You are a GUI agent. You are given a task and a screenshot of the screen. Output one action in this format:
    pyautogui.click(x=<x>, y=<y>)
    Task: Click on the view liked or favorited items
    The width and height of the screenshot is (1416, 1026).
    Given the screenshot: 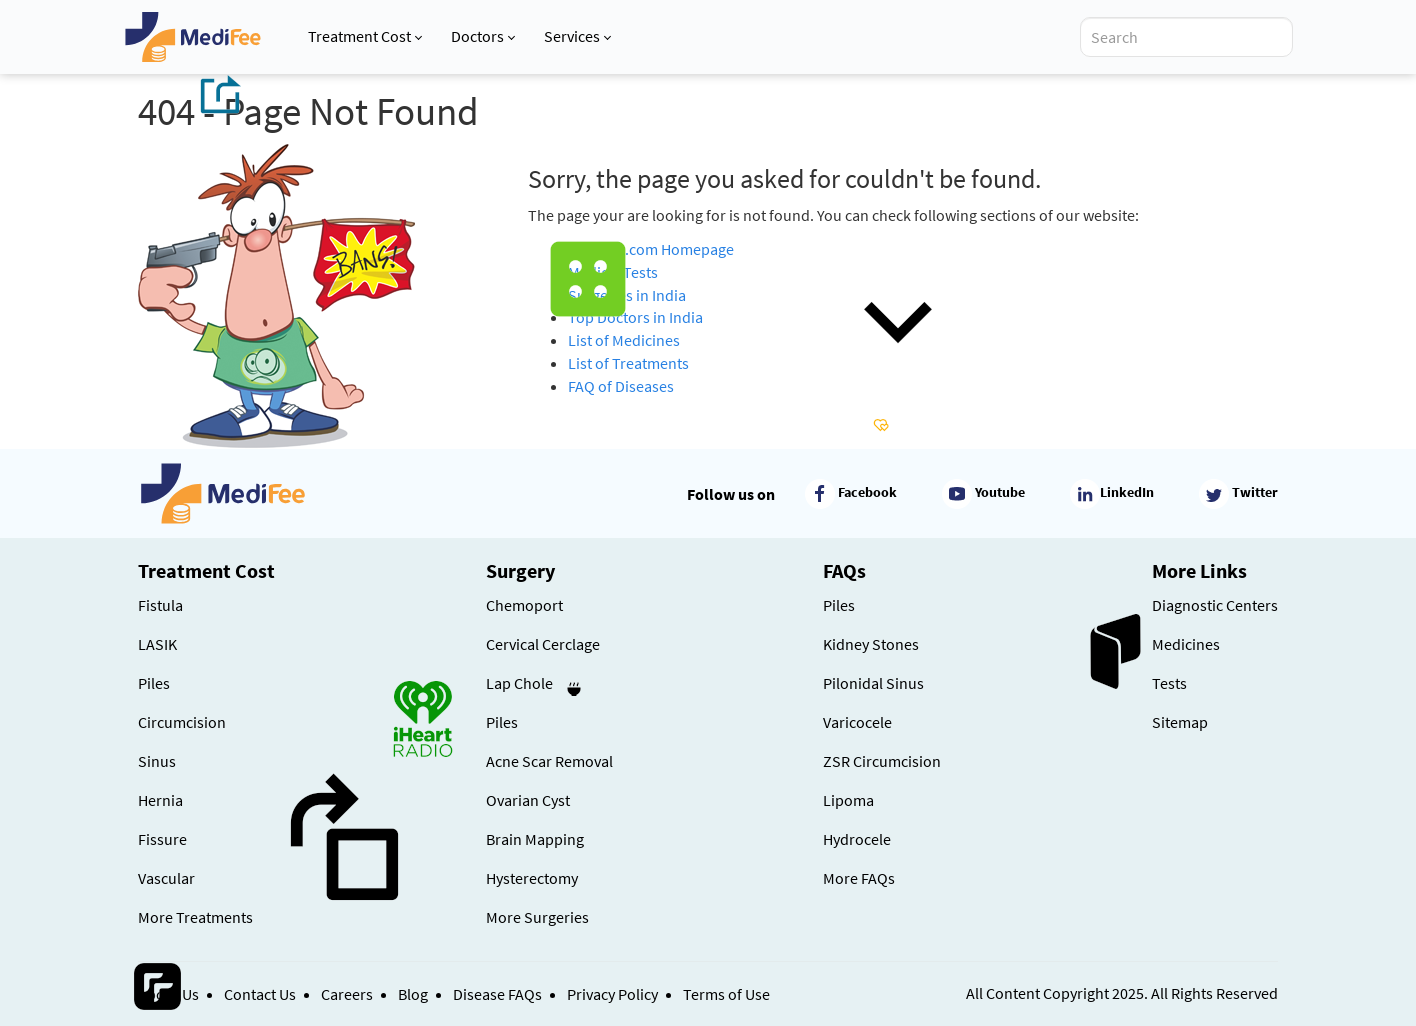 What is the action you would take?
    pyautogui.click(x=881, y=425)
    